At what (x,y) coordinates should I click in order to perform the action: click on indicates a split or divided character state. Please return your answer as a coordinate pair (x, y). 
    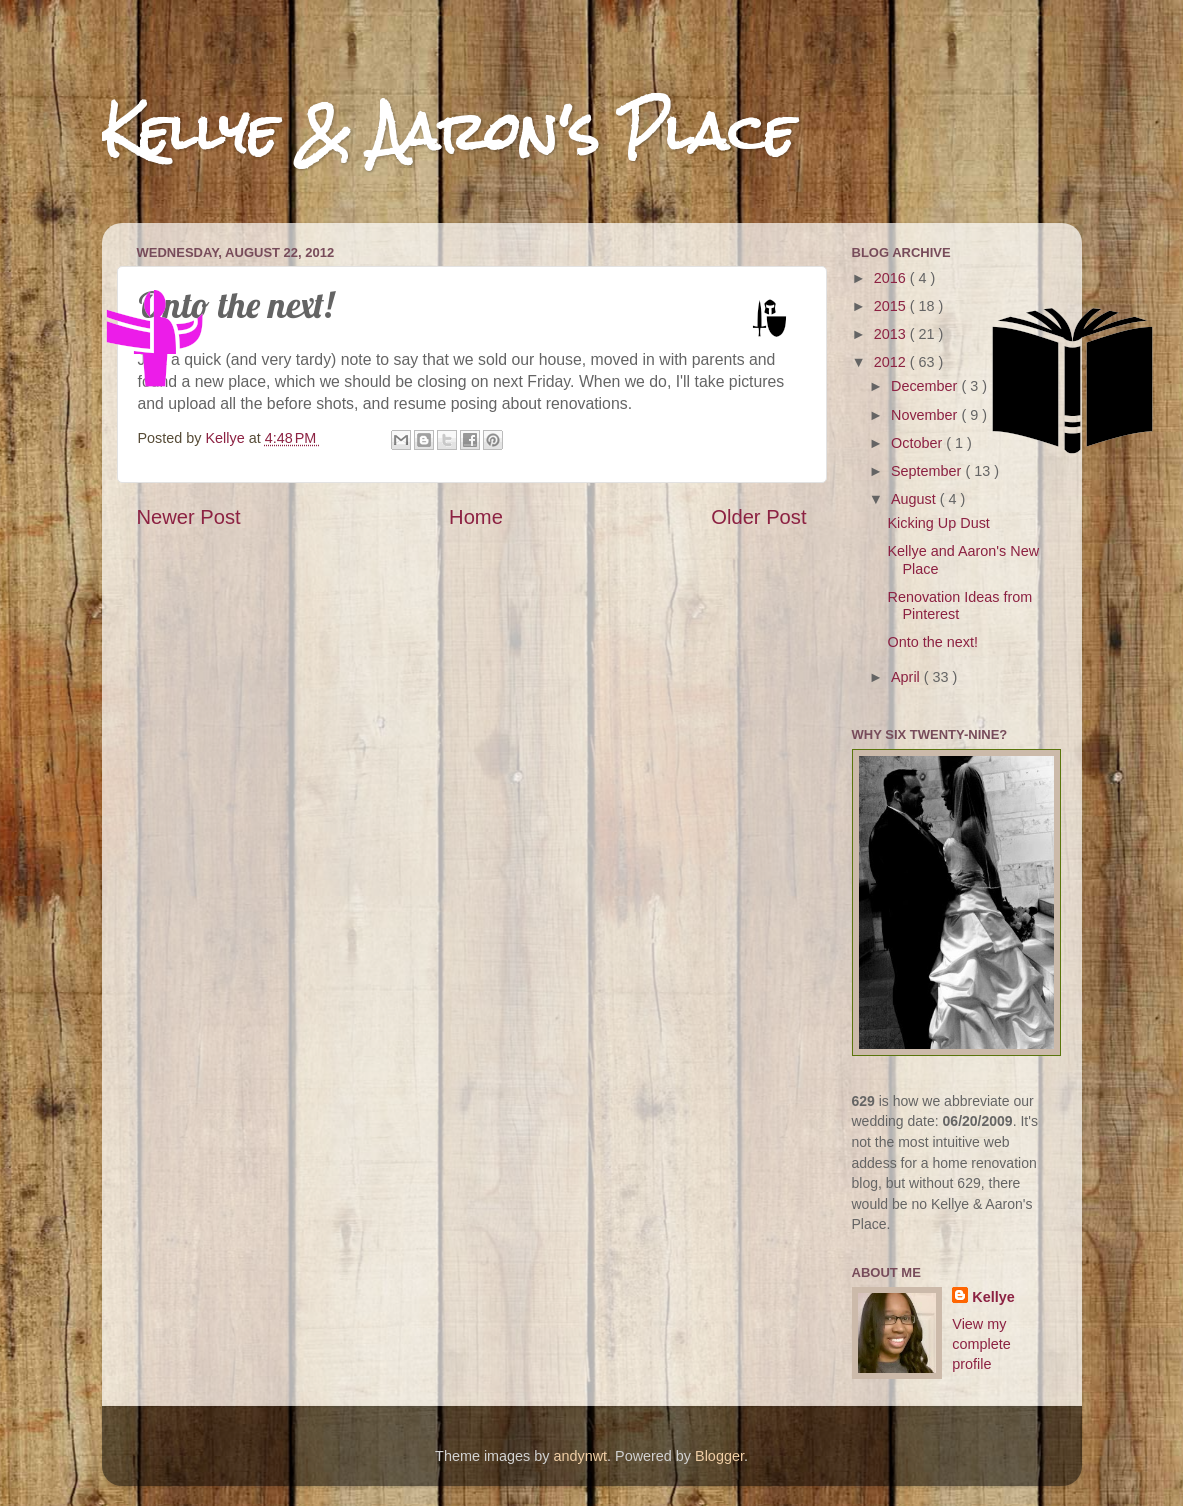
    Looking at the image, I should click on (155, 338).